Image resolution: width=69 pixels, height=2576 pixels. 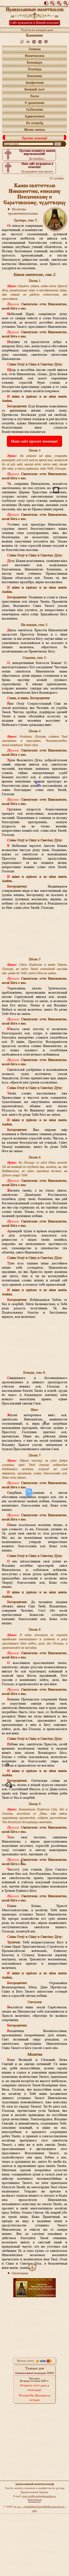 I want to click on playing card with value 7, so click(x=29, y=1492).